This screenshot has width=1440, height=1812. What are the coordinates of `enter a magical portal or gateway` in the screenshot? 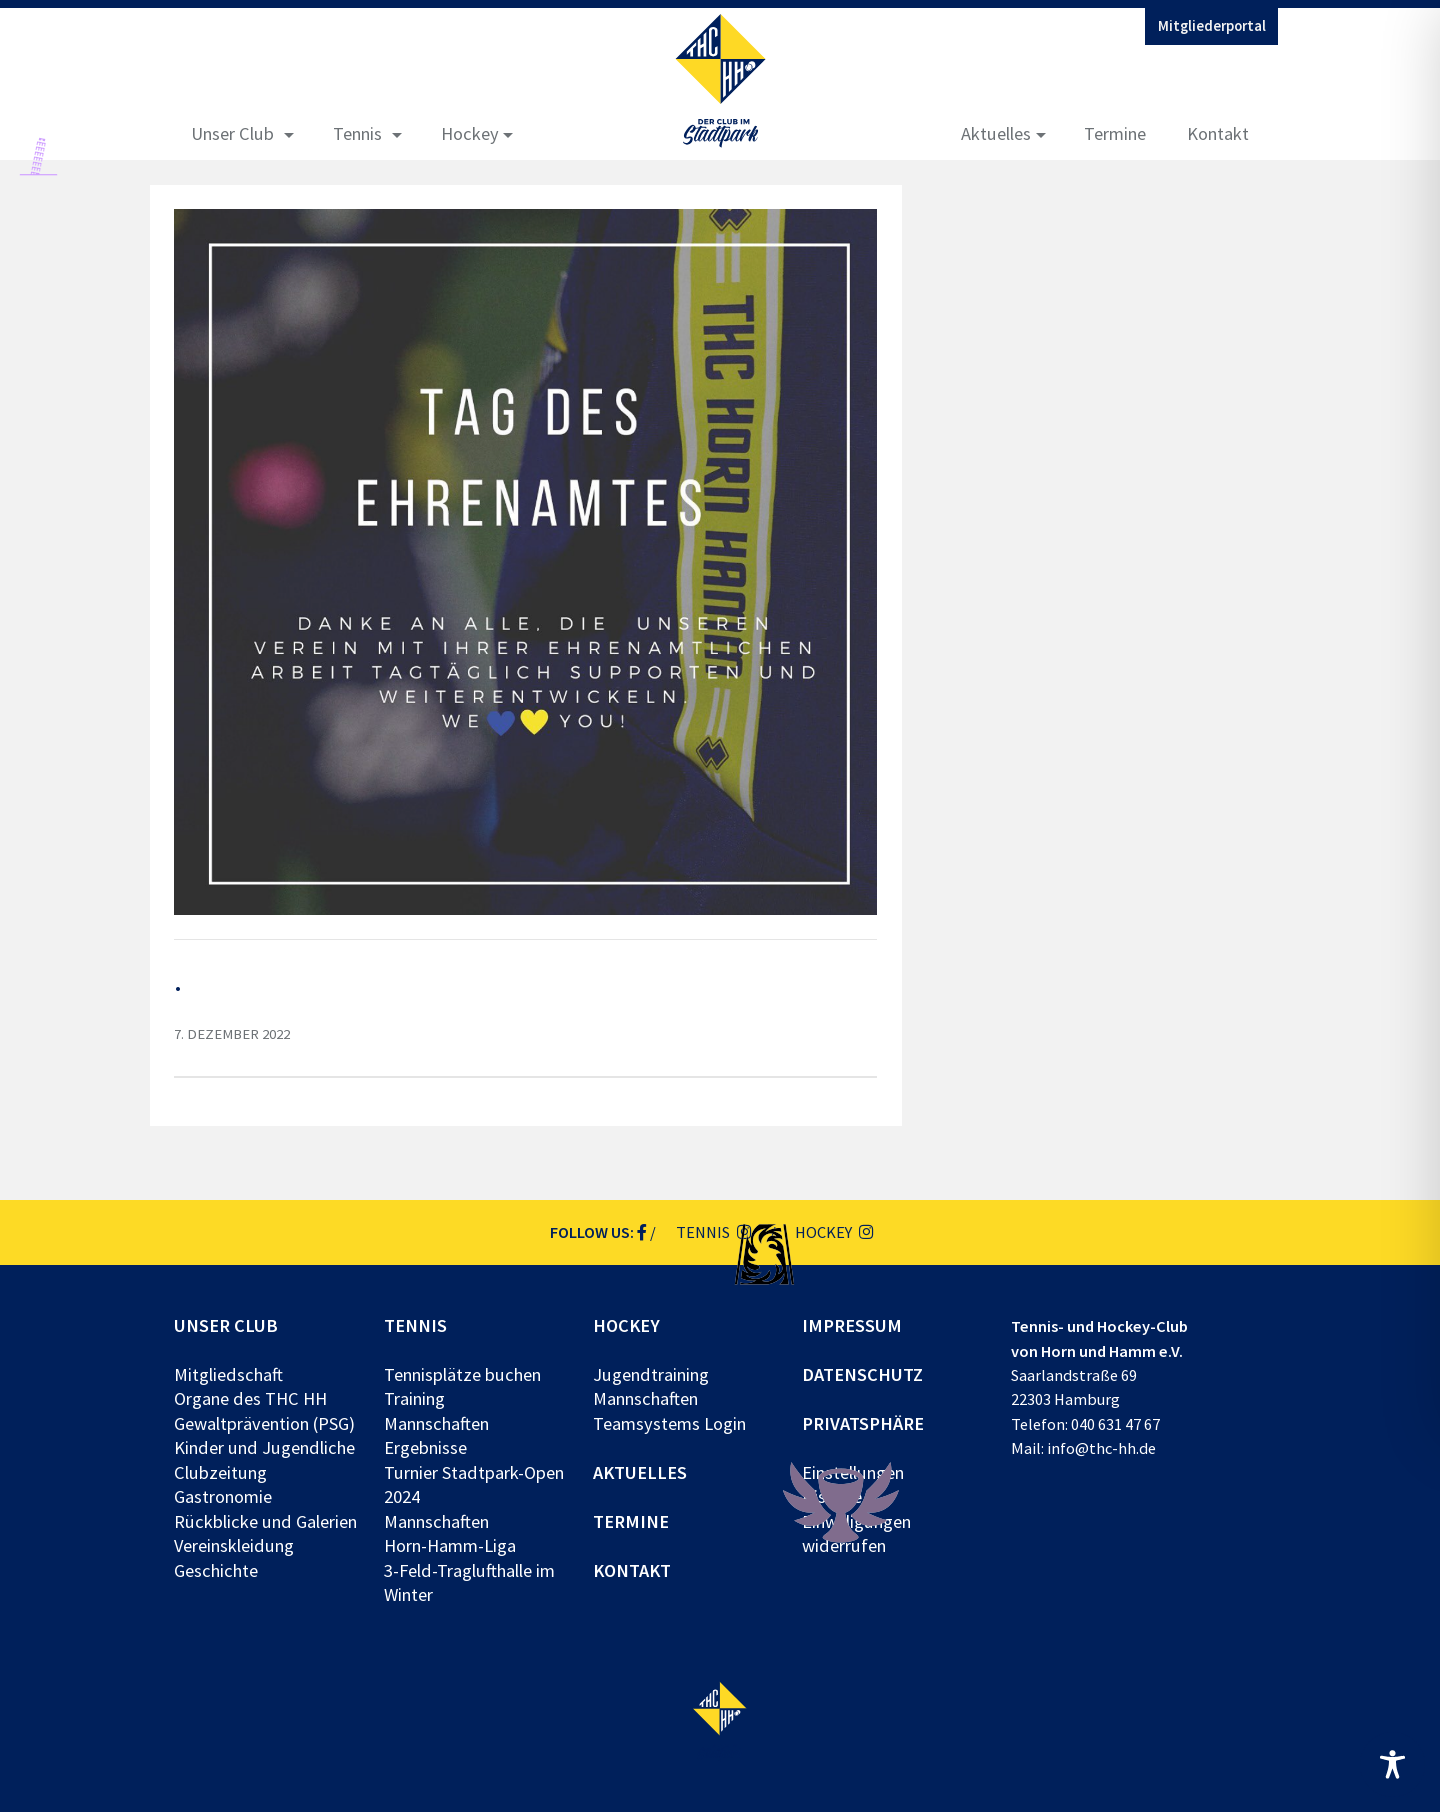 It's located at (764, 1254).